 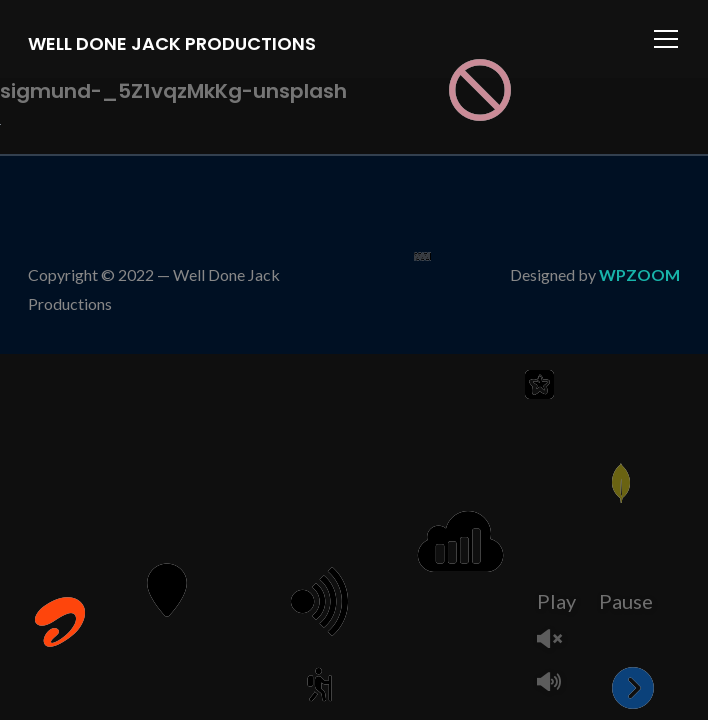 I want to click on go to next item or page, so click(x=633, y=688).